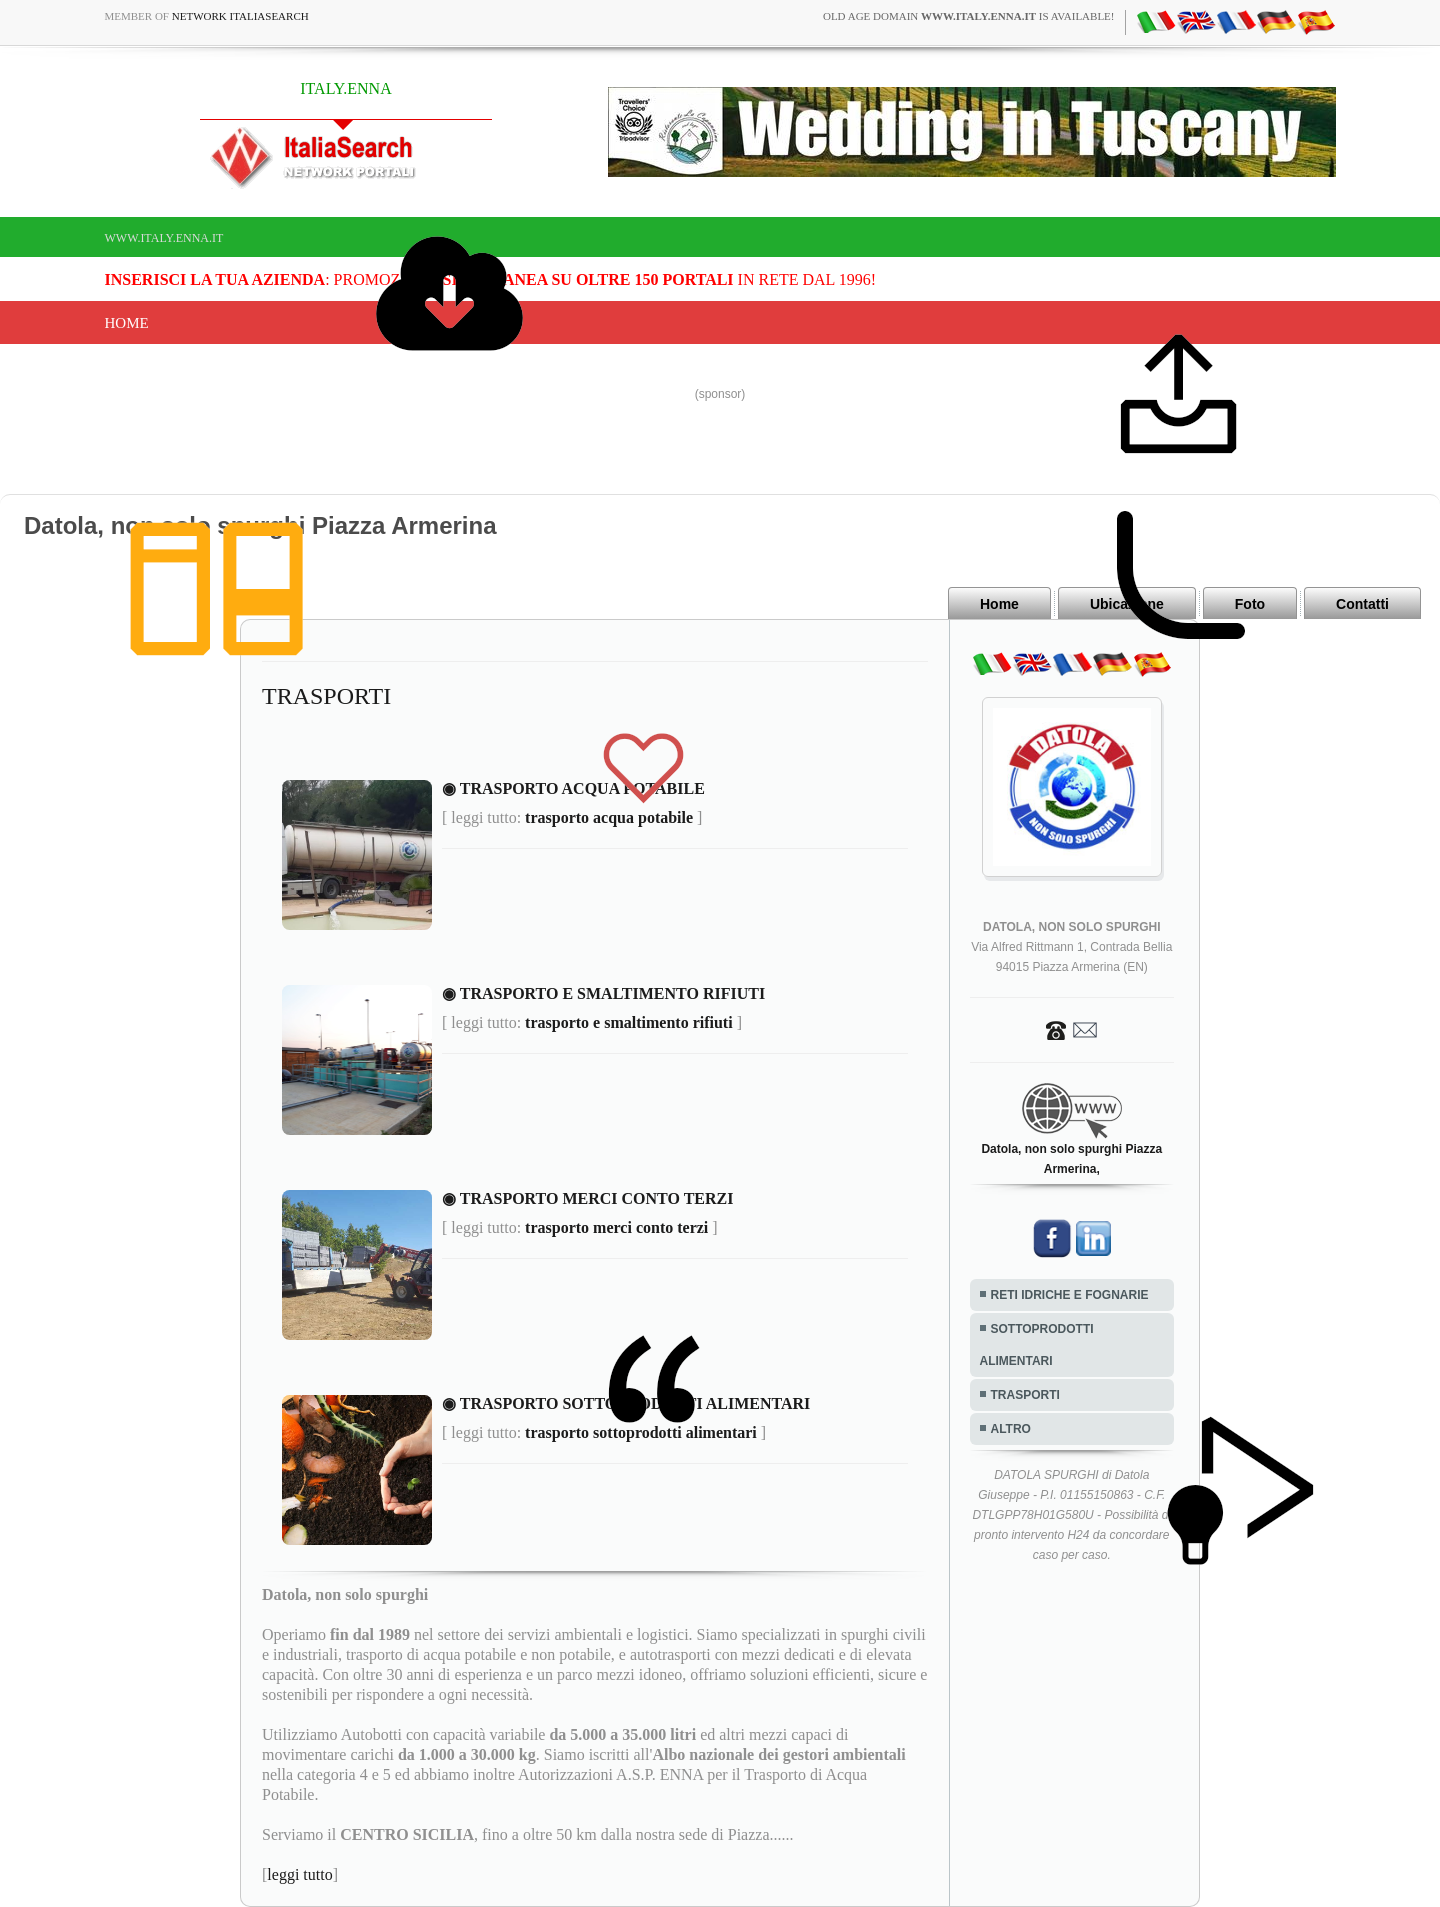  What do you see at coordinates (210, 589) in the screenshot?
I see `compare file differences` at bounding box center [210, 589].